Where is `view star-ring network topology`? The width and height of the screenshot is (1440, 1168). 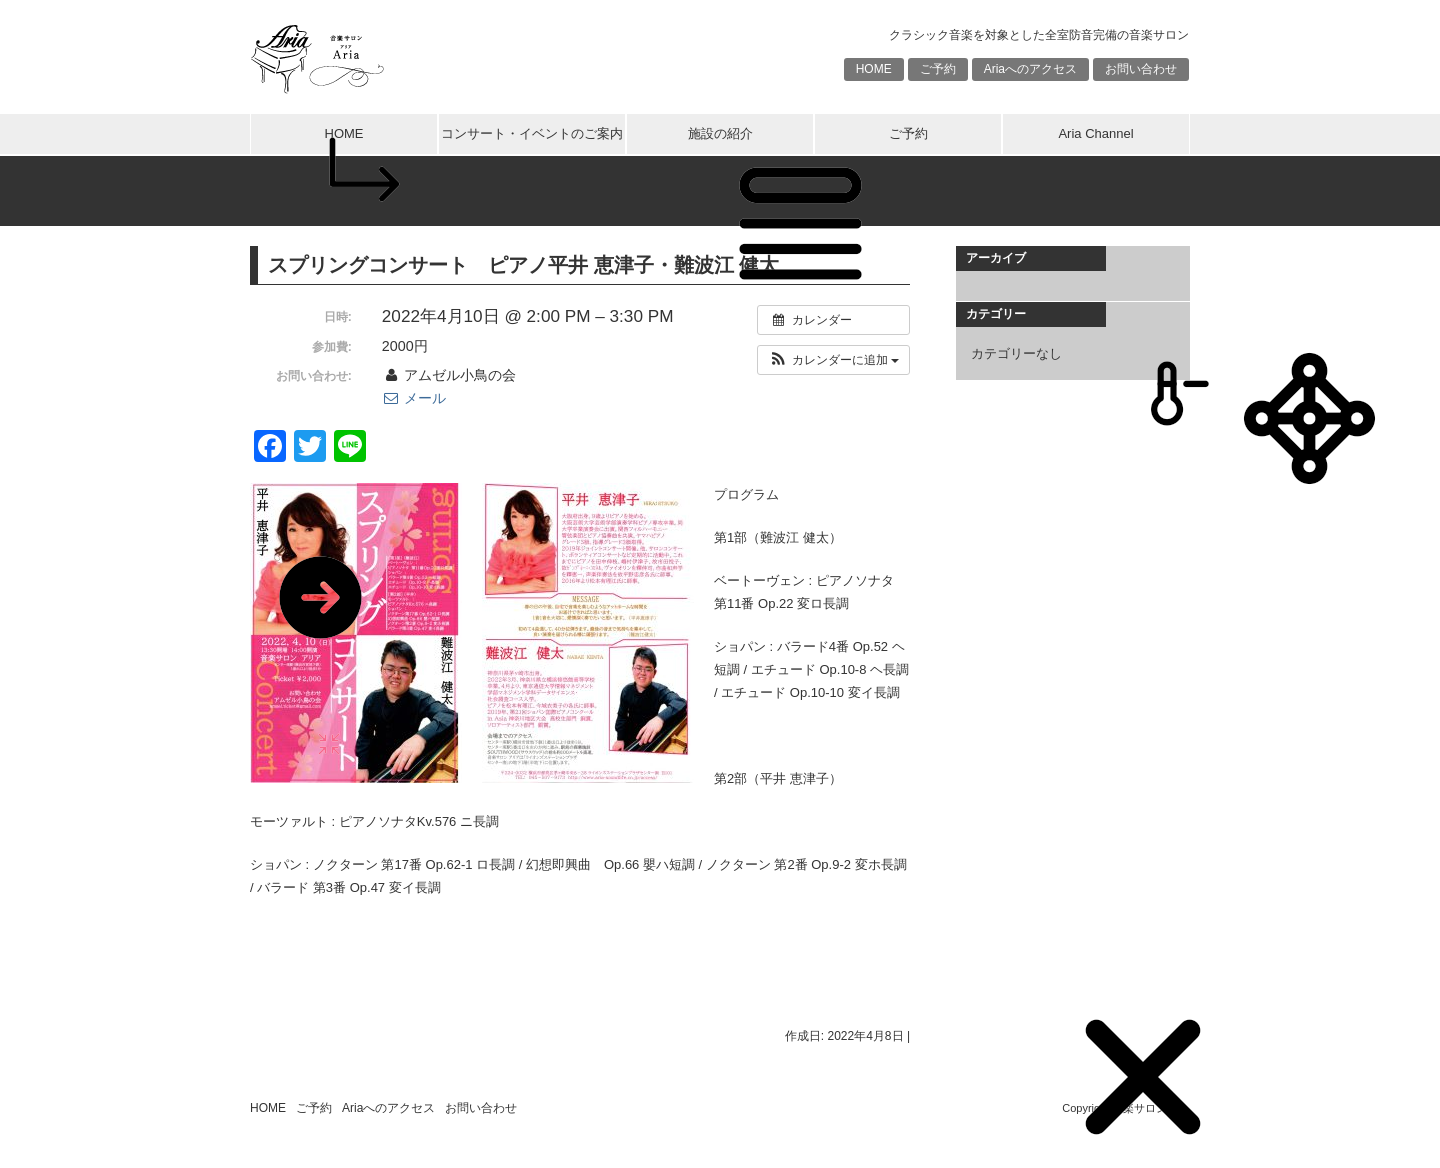 view star-ring network topology is located at coordinates (1309, 418).